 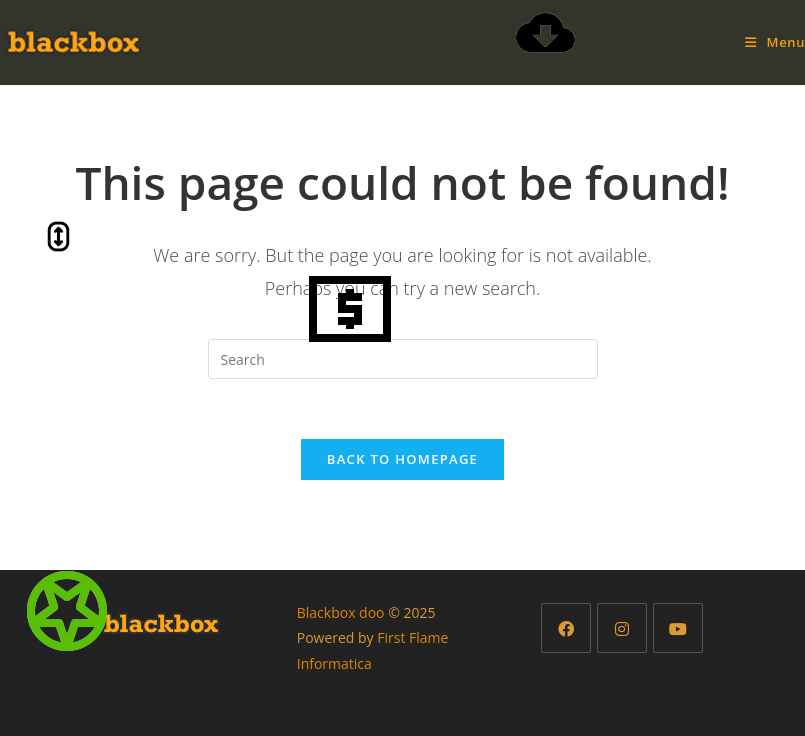 I want to click on scroll up or down on the page, so click(x=58, y=236).